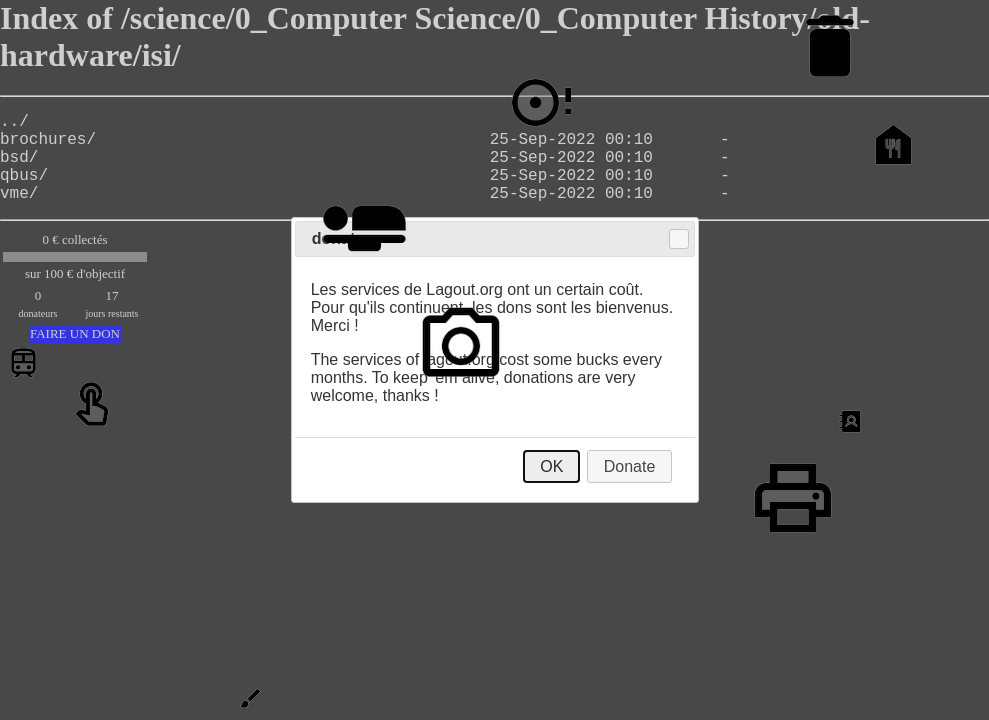 The width and height of the screenshot is (989, 720). I want to click on delete selected item, so click(830, 46).